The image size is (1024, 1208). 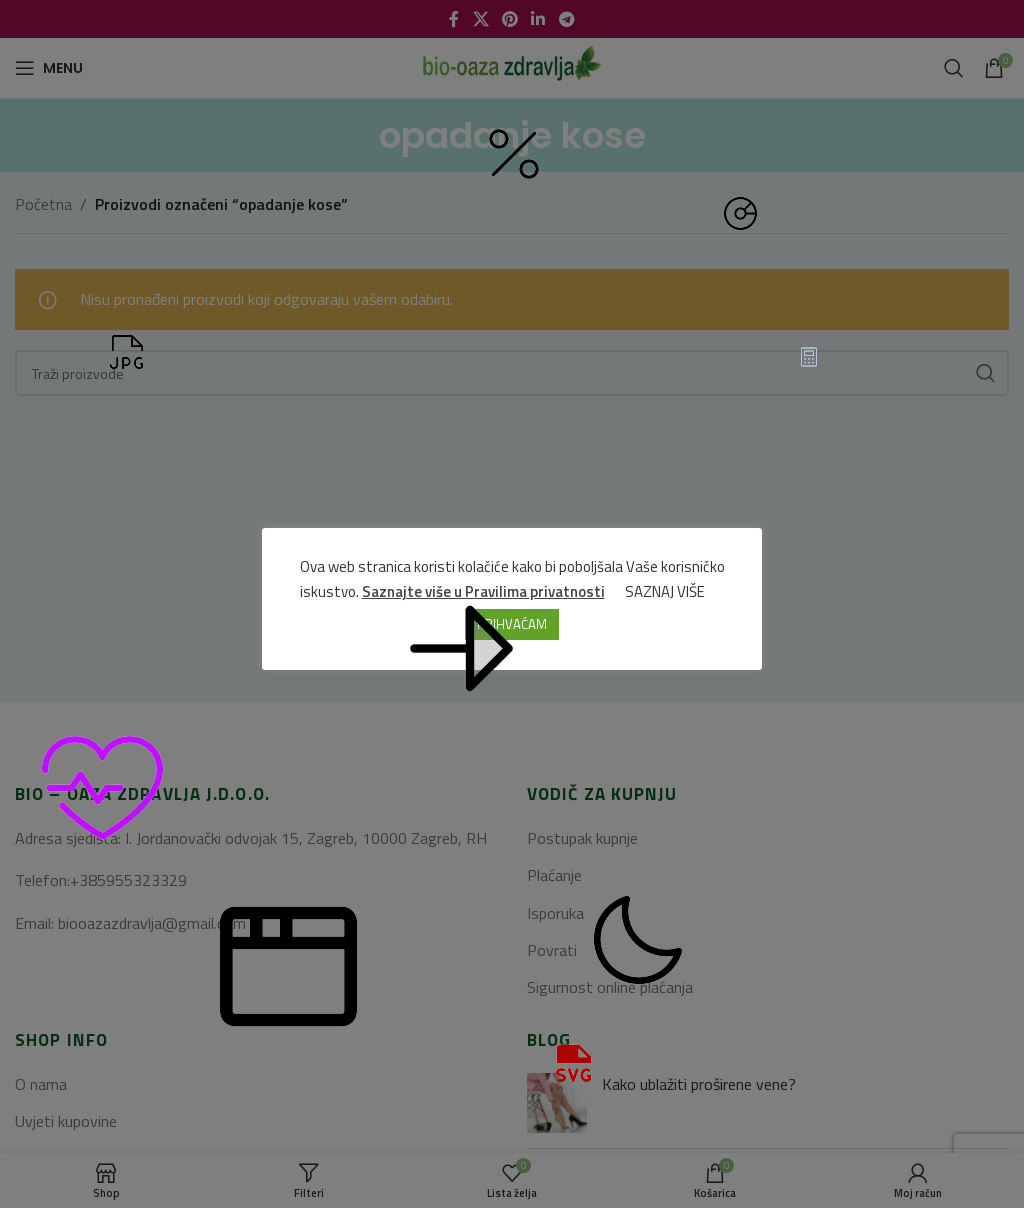 What do you see at coordinates (461, 648) in the screenshot?
I see `navigate to the next item or page` at bounding box center [461, 648].